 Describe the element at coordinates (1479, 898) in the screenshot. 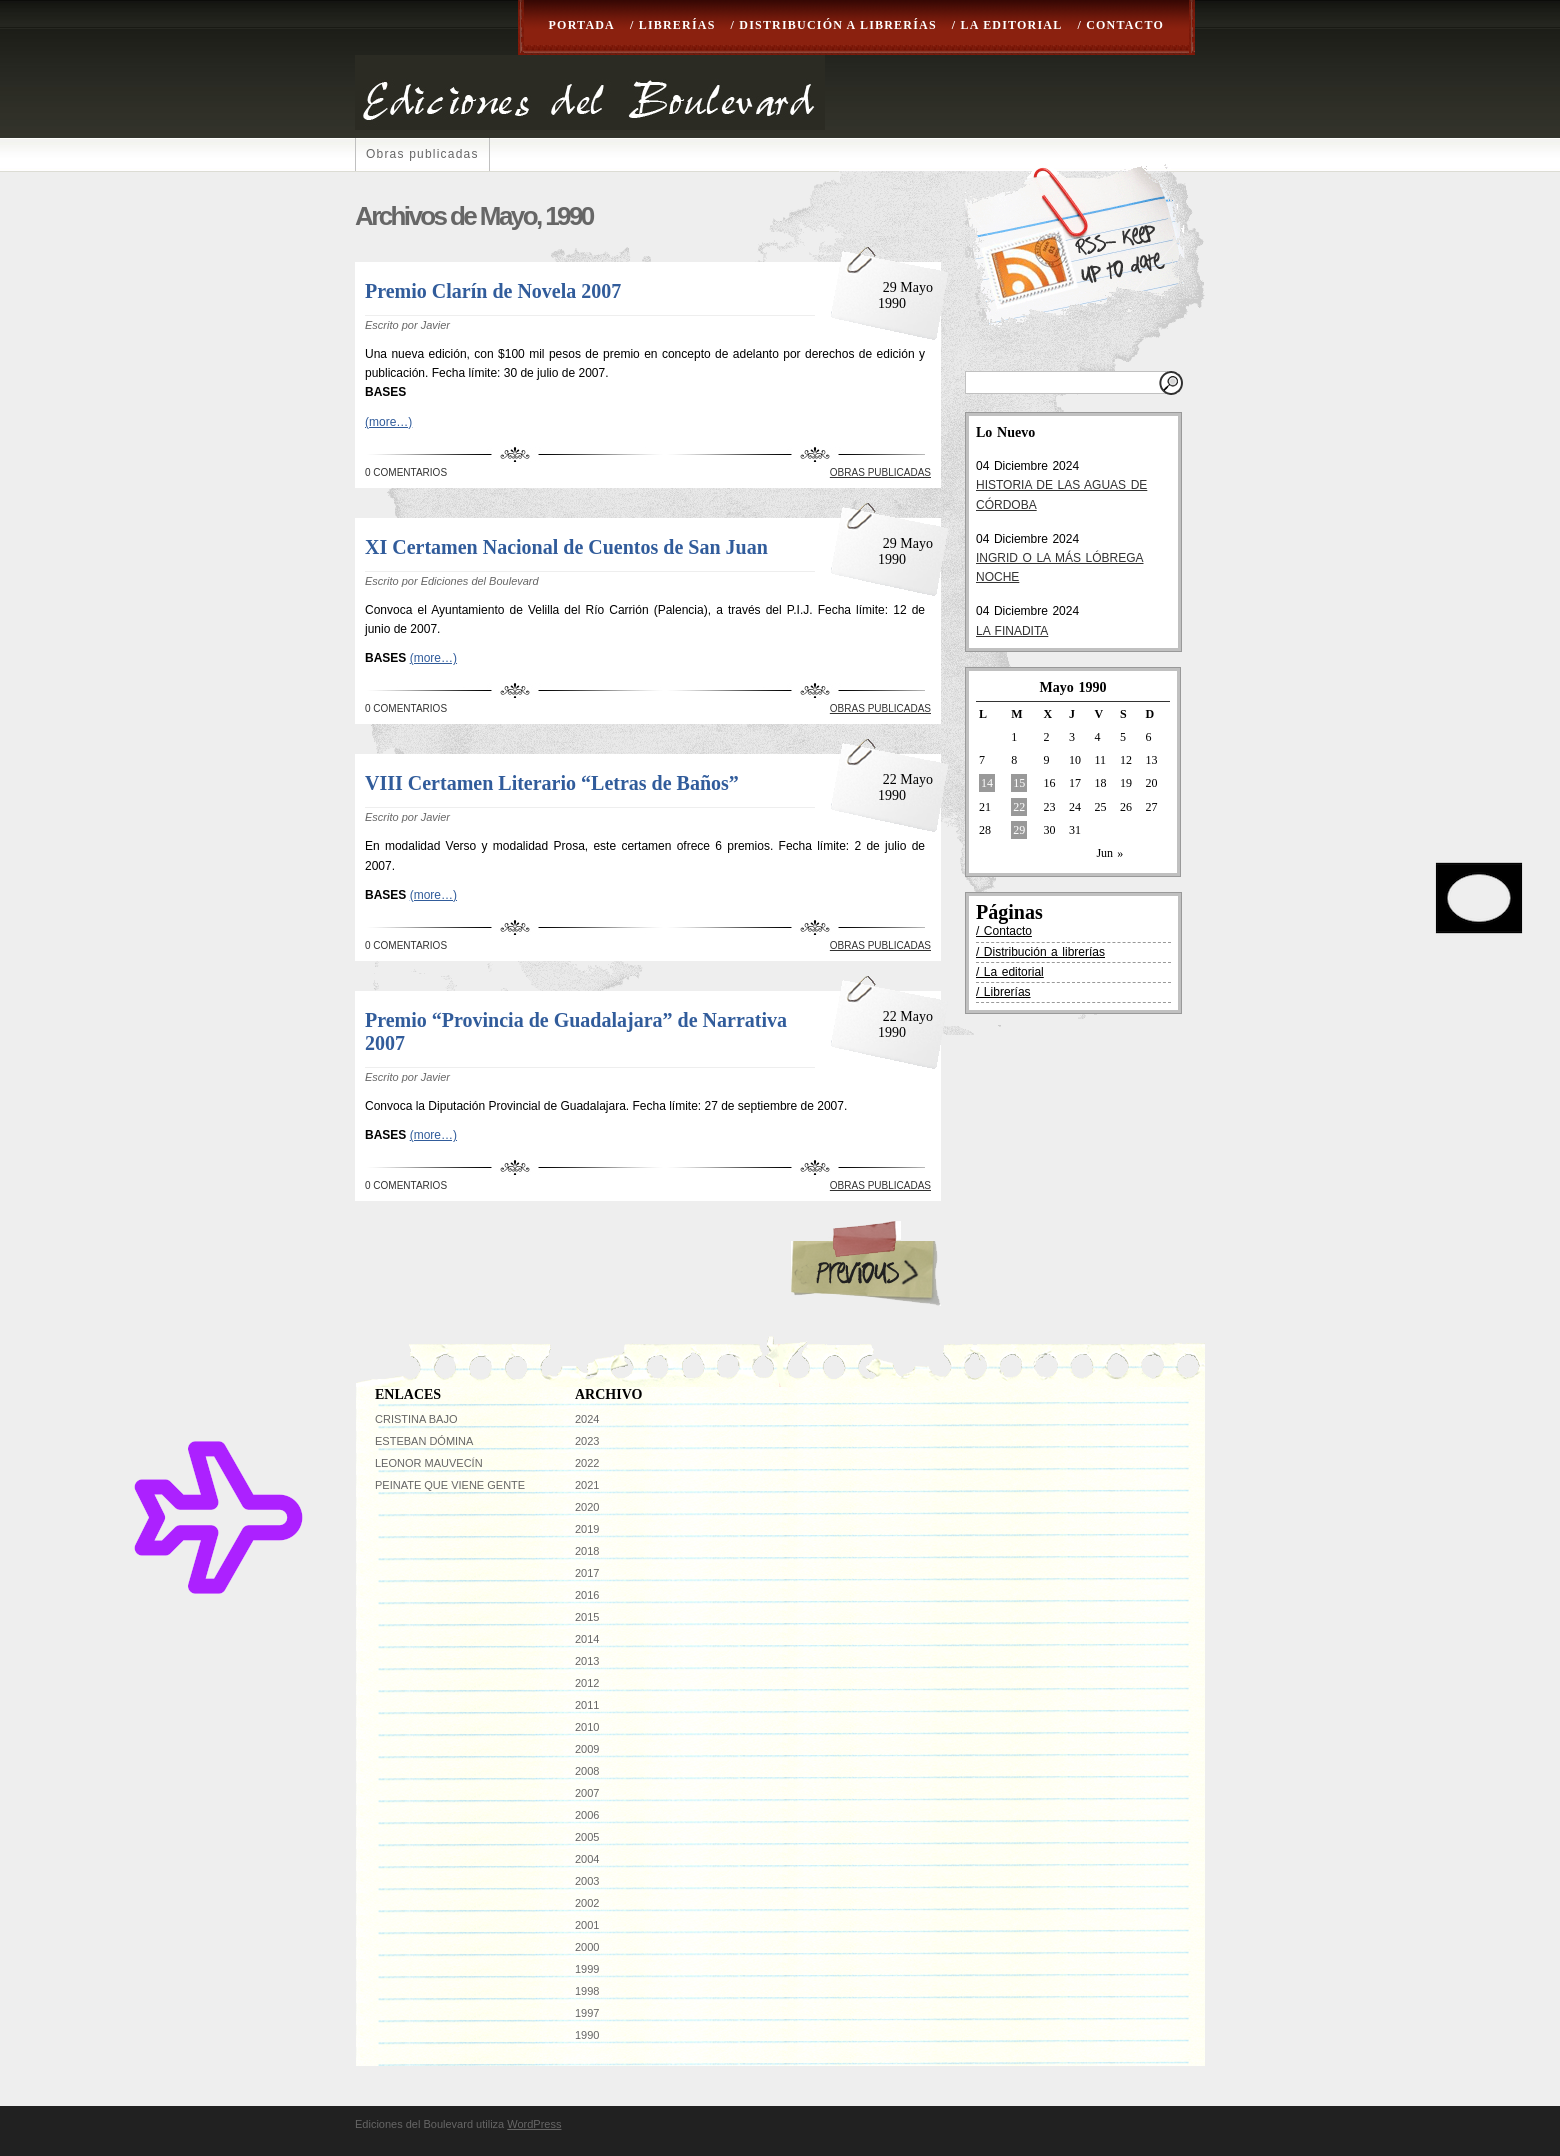

I see `apply vignette effect to photo` at that location.